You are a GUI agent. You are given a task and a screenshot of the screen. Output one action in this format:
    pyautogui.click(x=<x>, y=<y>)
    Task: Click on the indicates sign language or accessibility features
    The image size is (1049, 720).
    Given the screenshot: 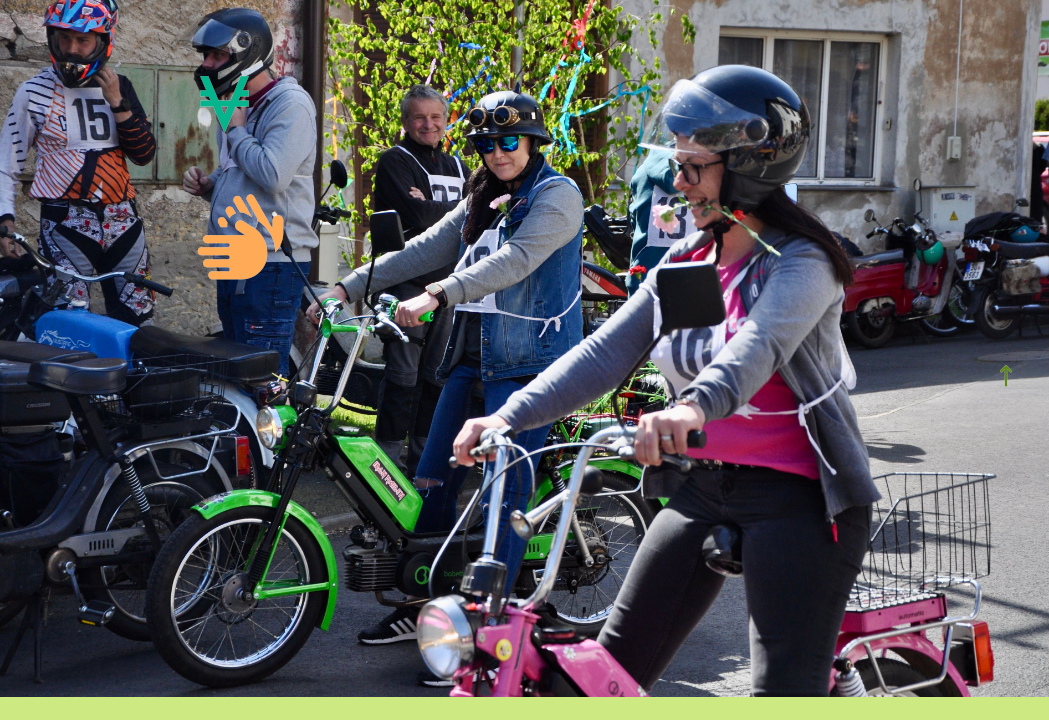 What is the action you would take?
    pyautogui.click(x=240, y=236)
    